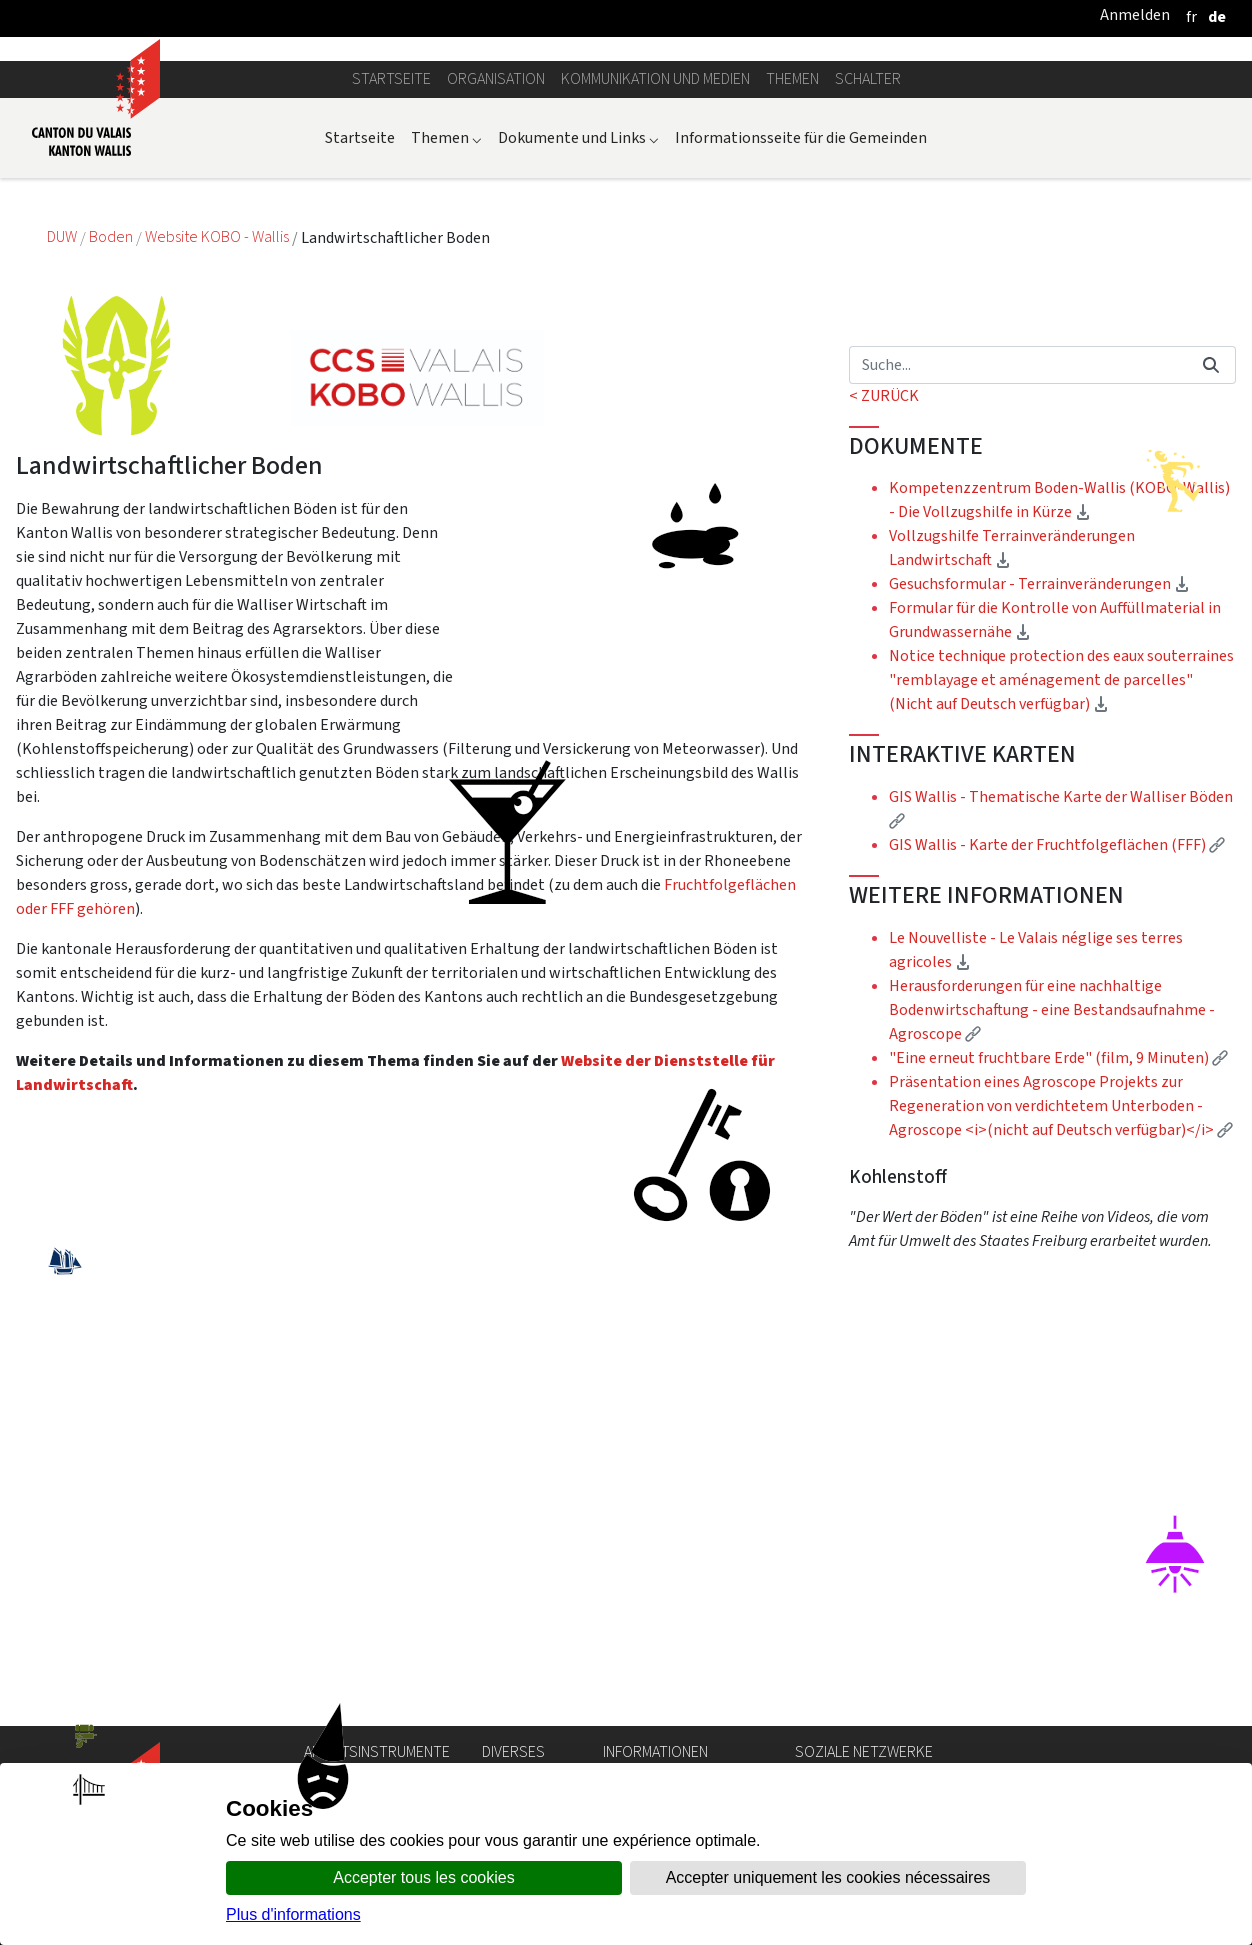 This screenshot has width=1252, height=1945. I want to click on select elf or elven character class, so click(116, 365).